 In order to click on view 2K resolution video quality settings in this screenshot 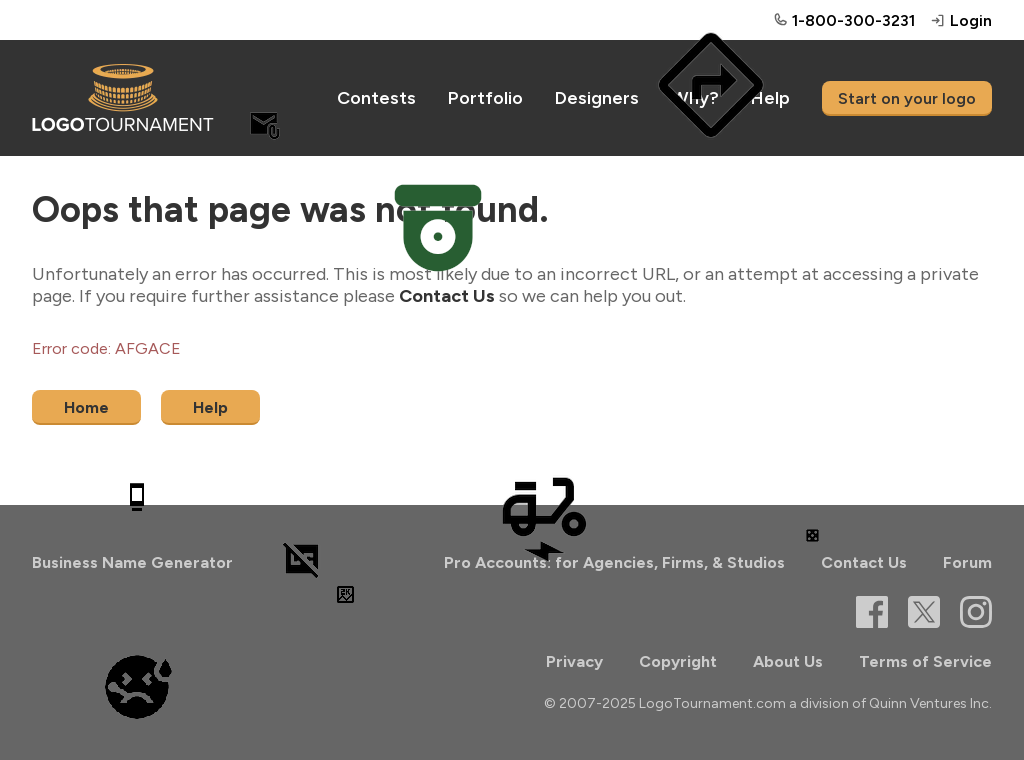, I will do `click(345, 594)`.